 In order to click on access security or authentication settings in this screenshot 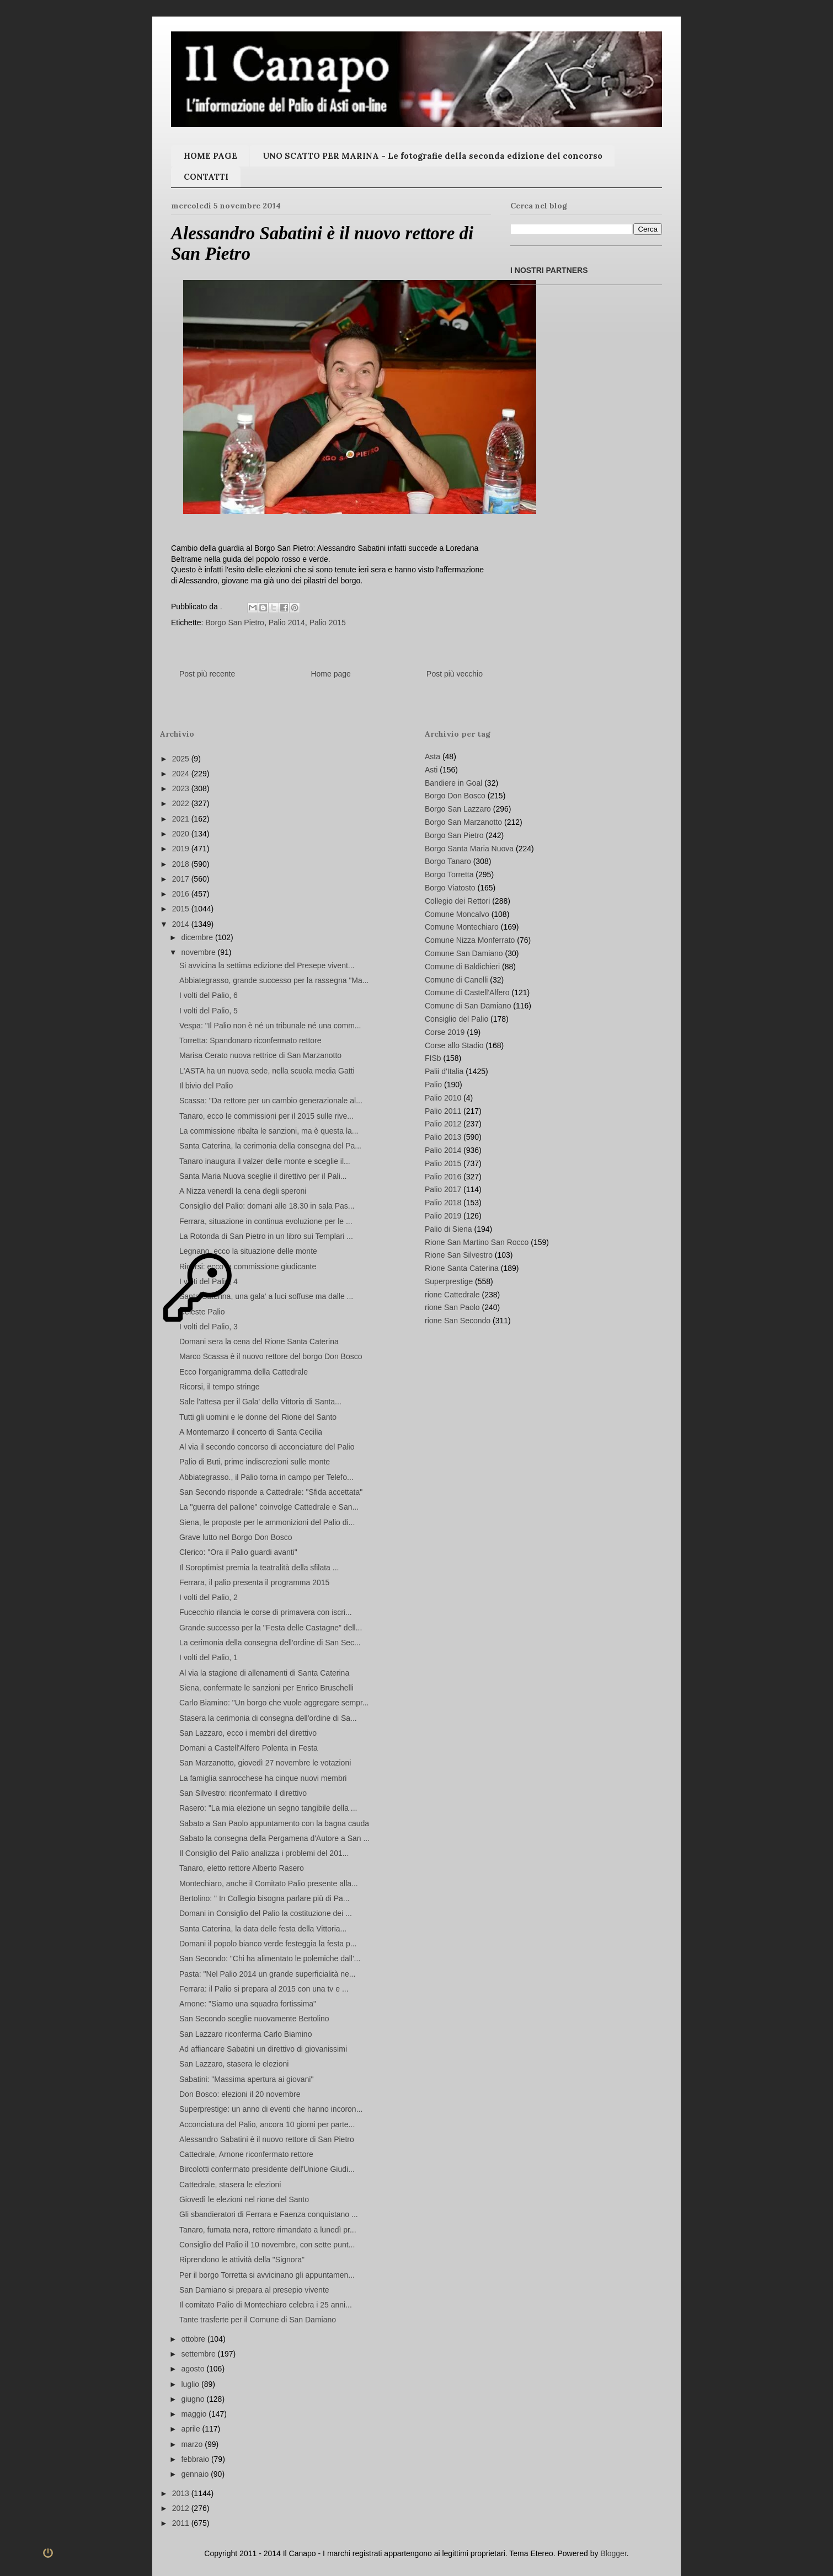, I will do `click(197, 1287)`.